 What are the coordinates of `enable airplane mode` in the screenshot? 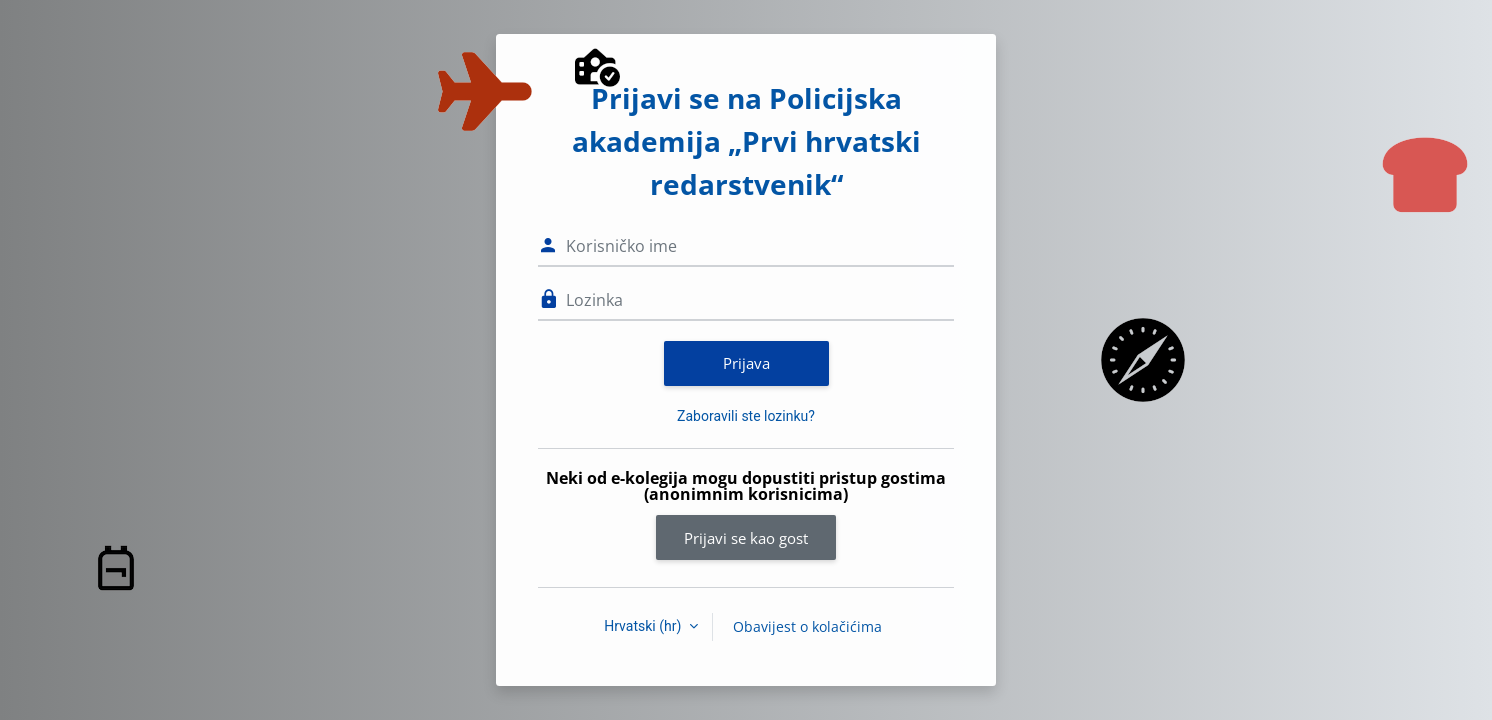 It's located at (484, 91).